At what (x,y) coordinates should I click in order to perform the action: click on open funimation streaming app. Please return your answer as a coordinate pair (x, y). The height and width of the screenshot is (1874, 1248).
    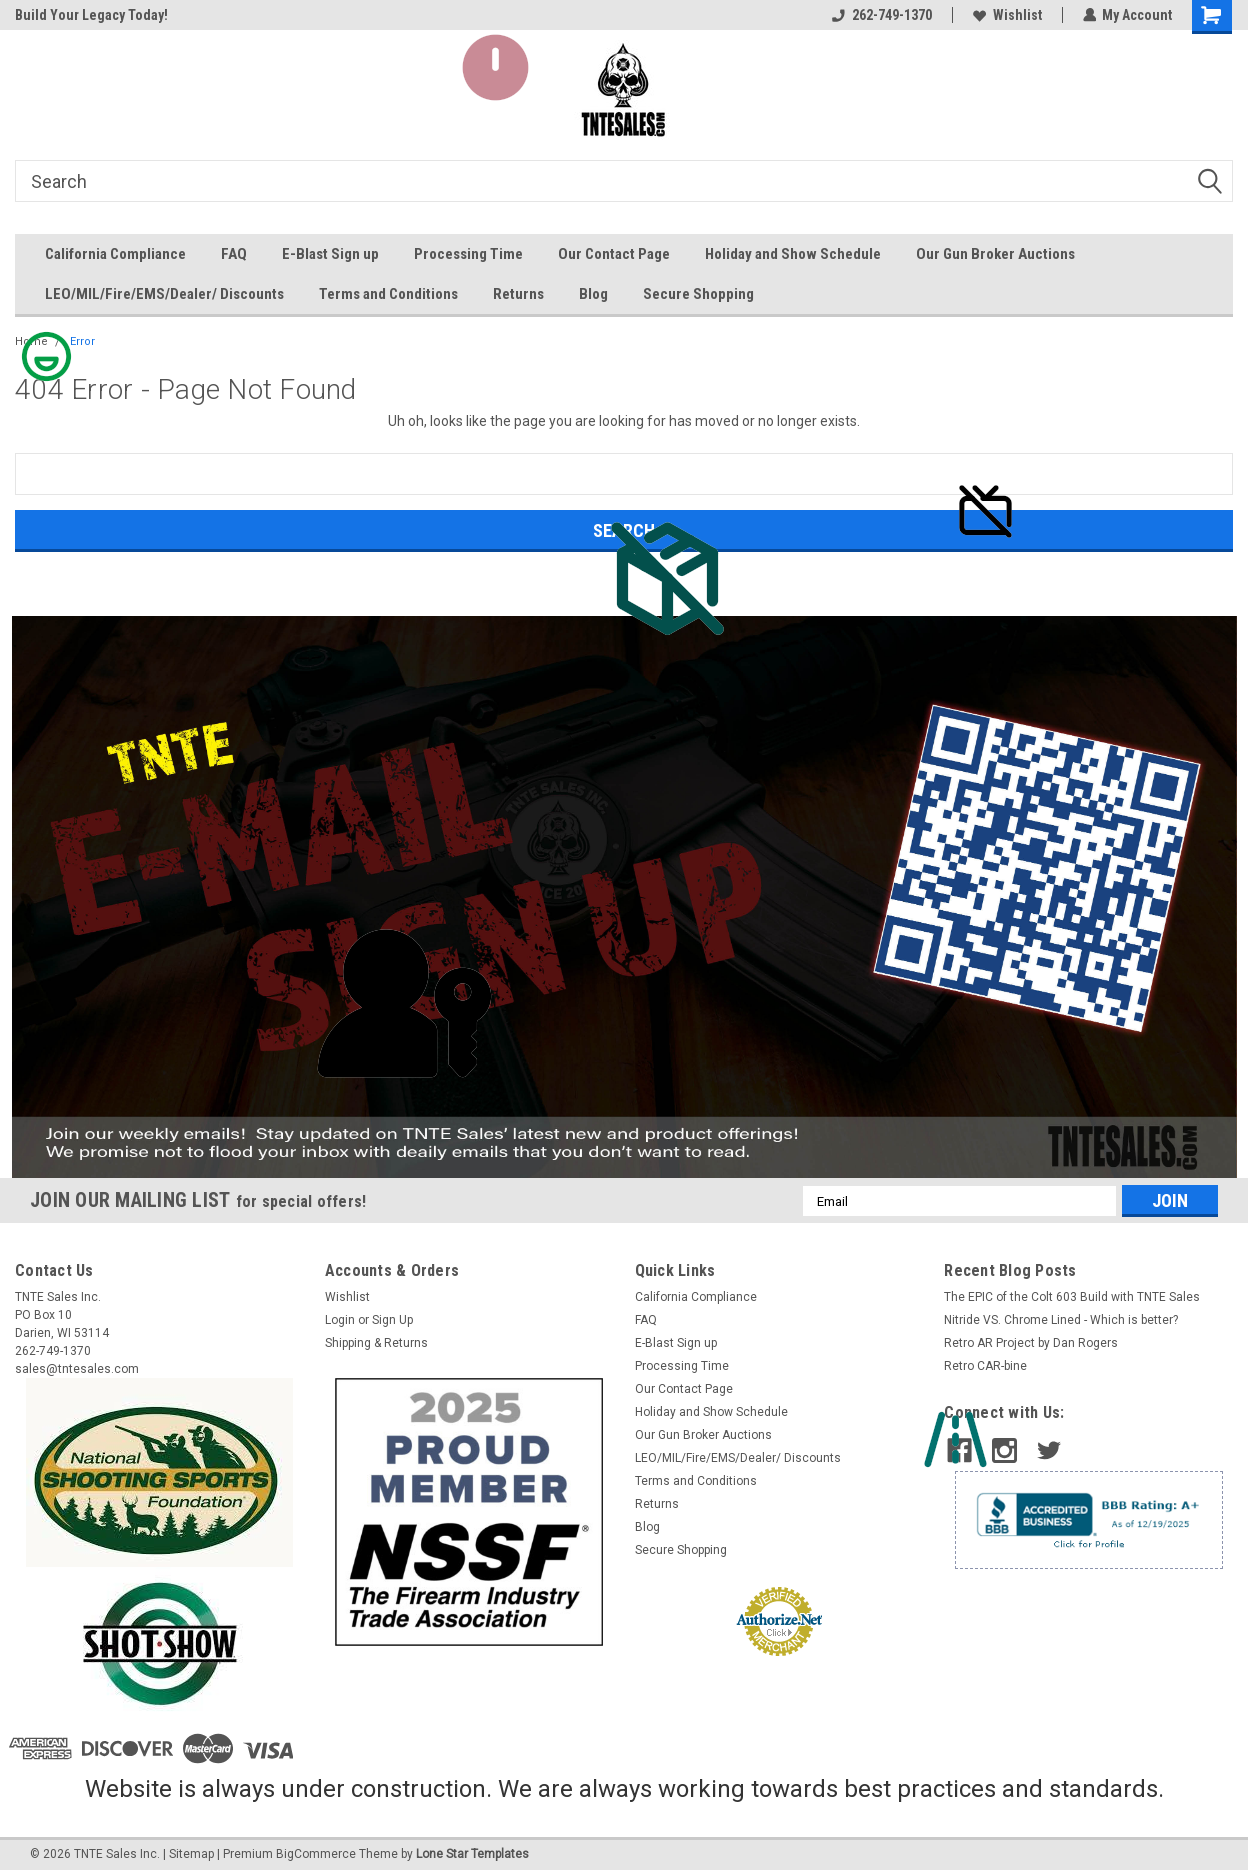
    Looking at the image, I should click on (46, 356).